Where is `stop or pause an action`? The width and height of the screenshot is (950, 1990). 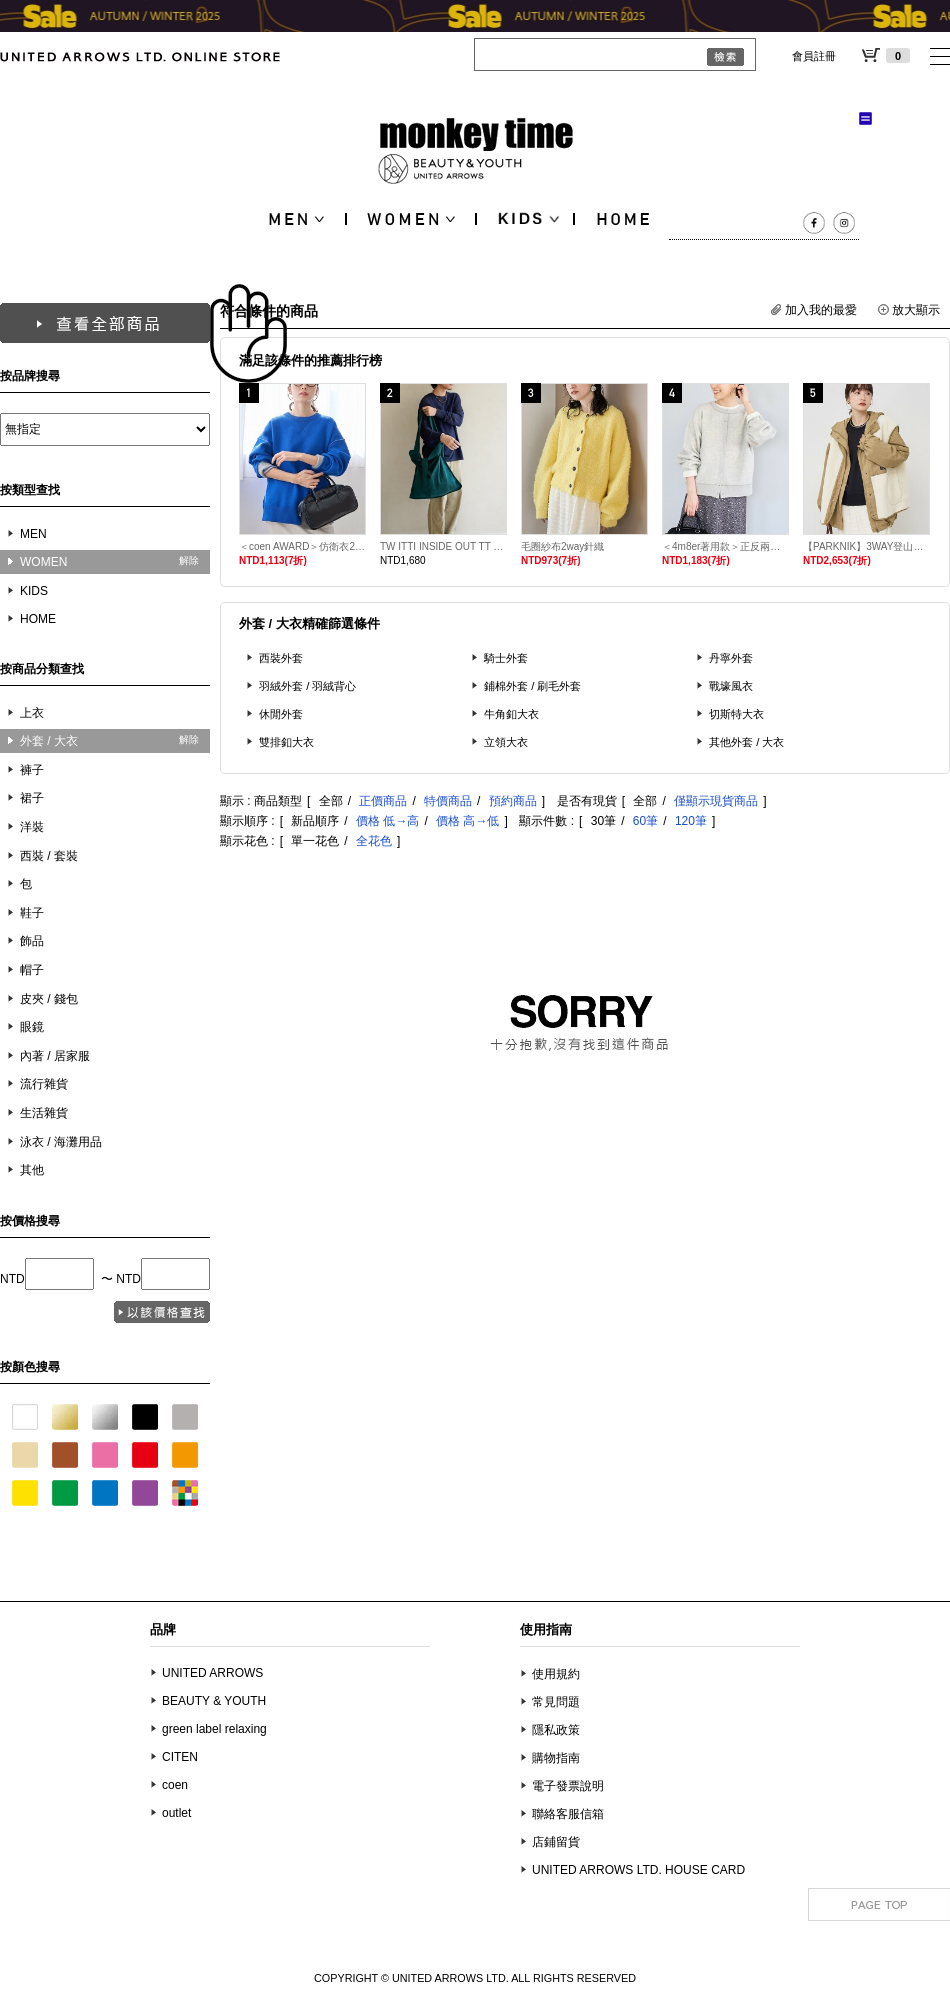 stop or pause an action is located at coordinates (248, 333).